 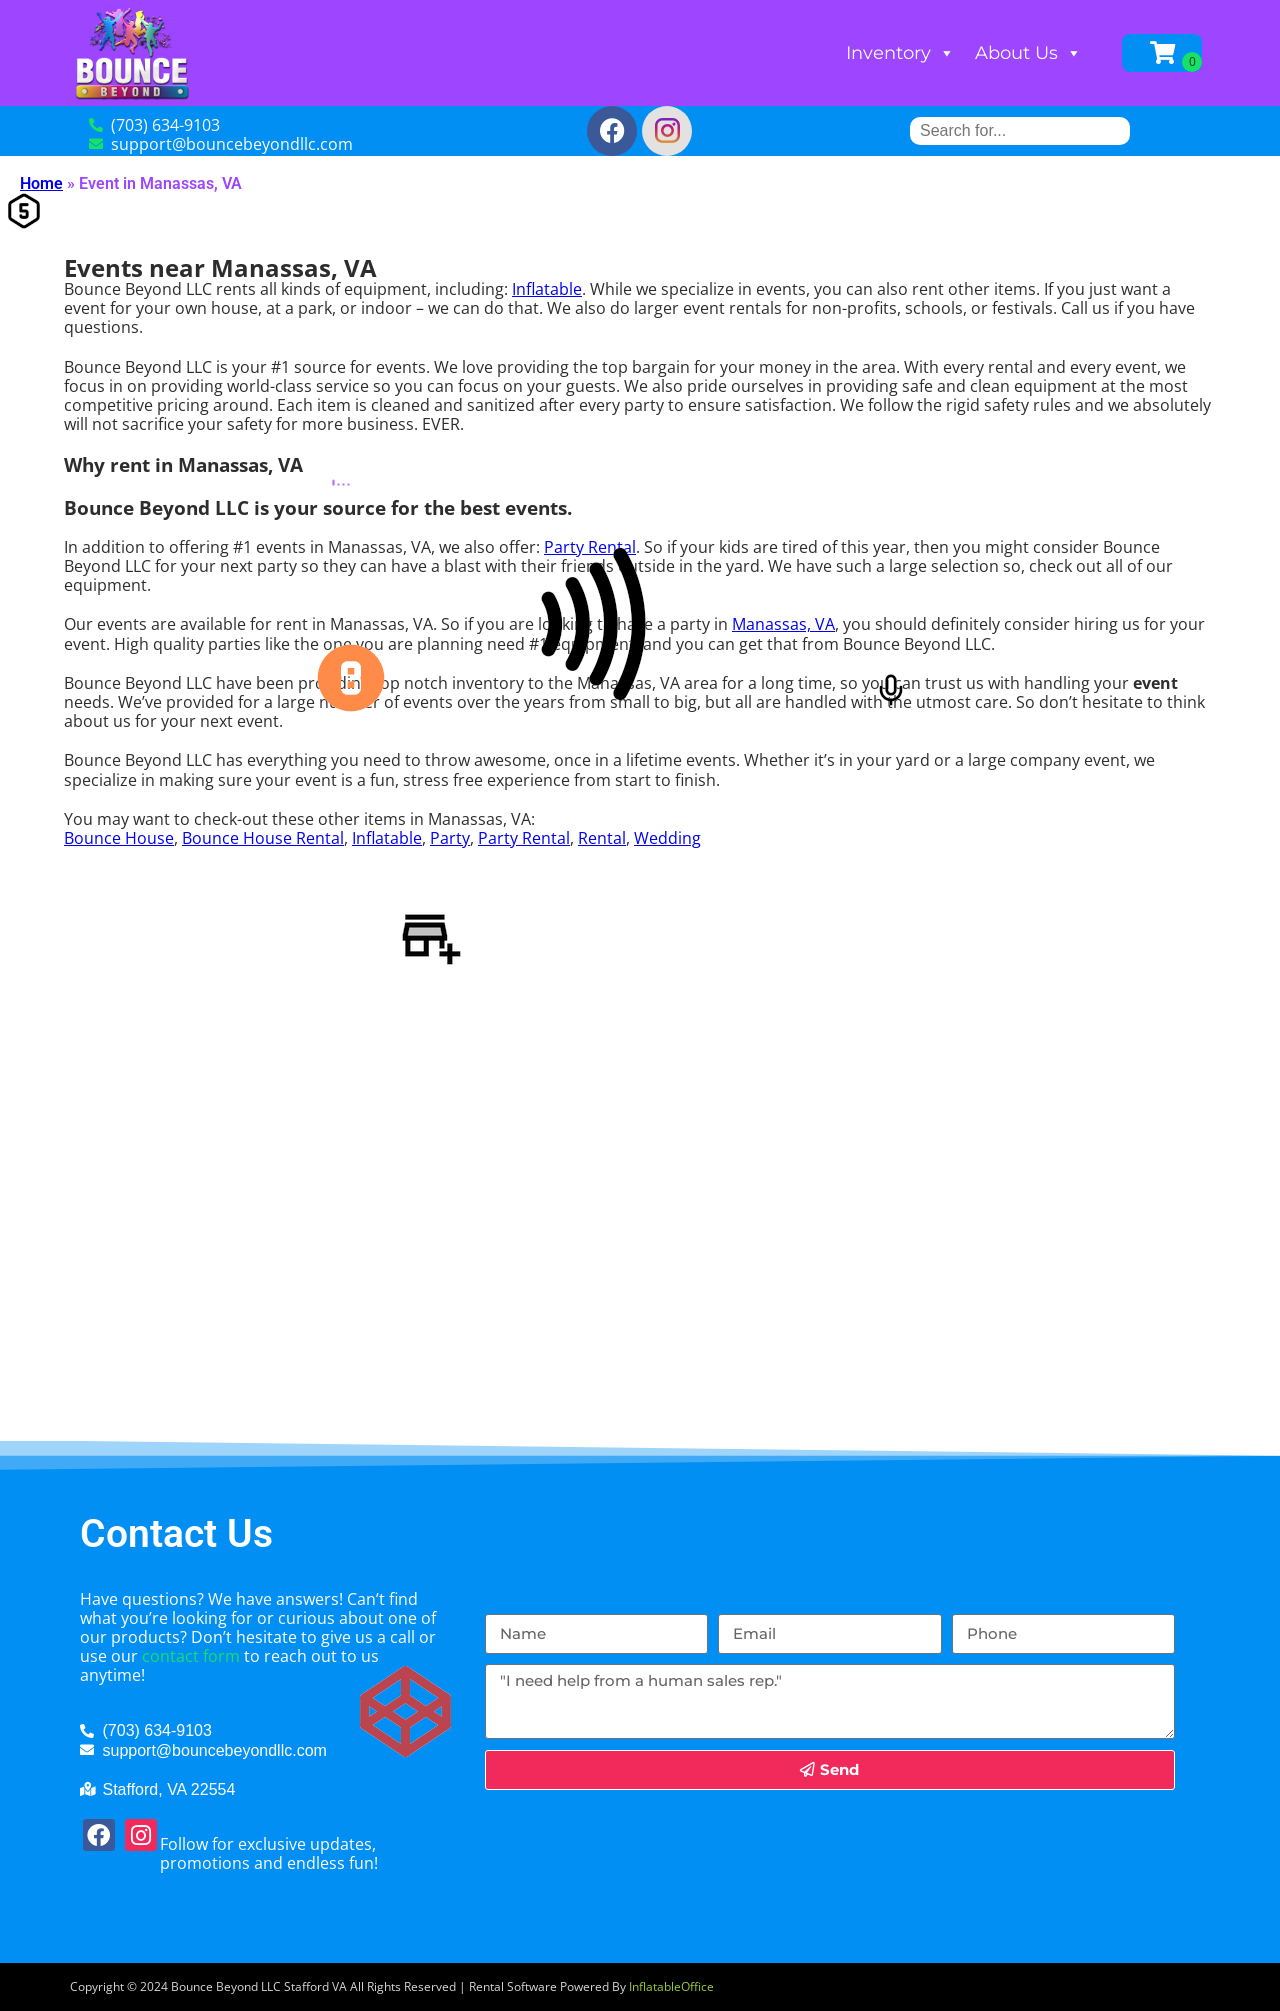 What do you see at coordinates (431, 935) in the screenshot?
I see `add a new business location` at bounding box center [431, 935].